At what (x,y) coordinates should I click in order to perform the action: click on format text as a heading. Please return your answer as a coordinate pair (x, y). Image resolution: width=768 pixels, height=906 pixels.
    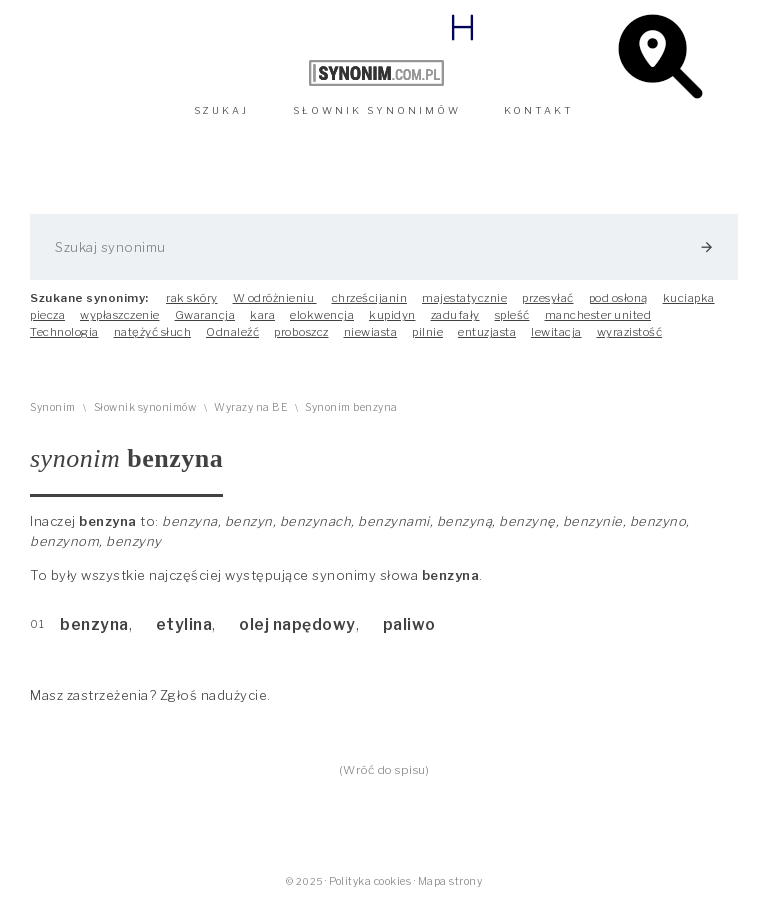
    Looking at the image, I should click on (462, 27).